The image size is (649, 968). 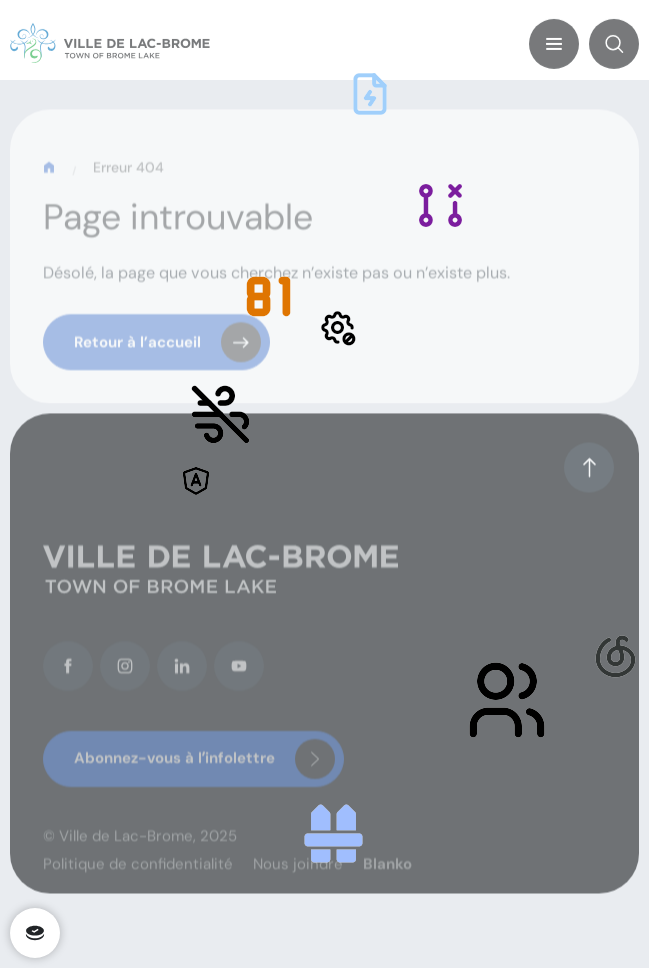 I want to click on set boundary or perimeter limits, so click(x=333, y=833).